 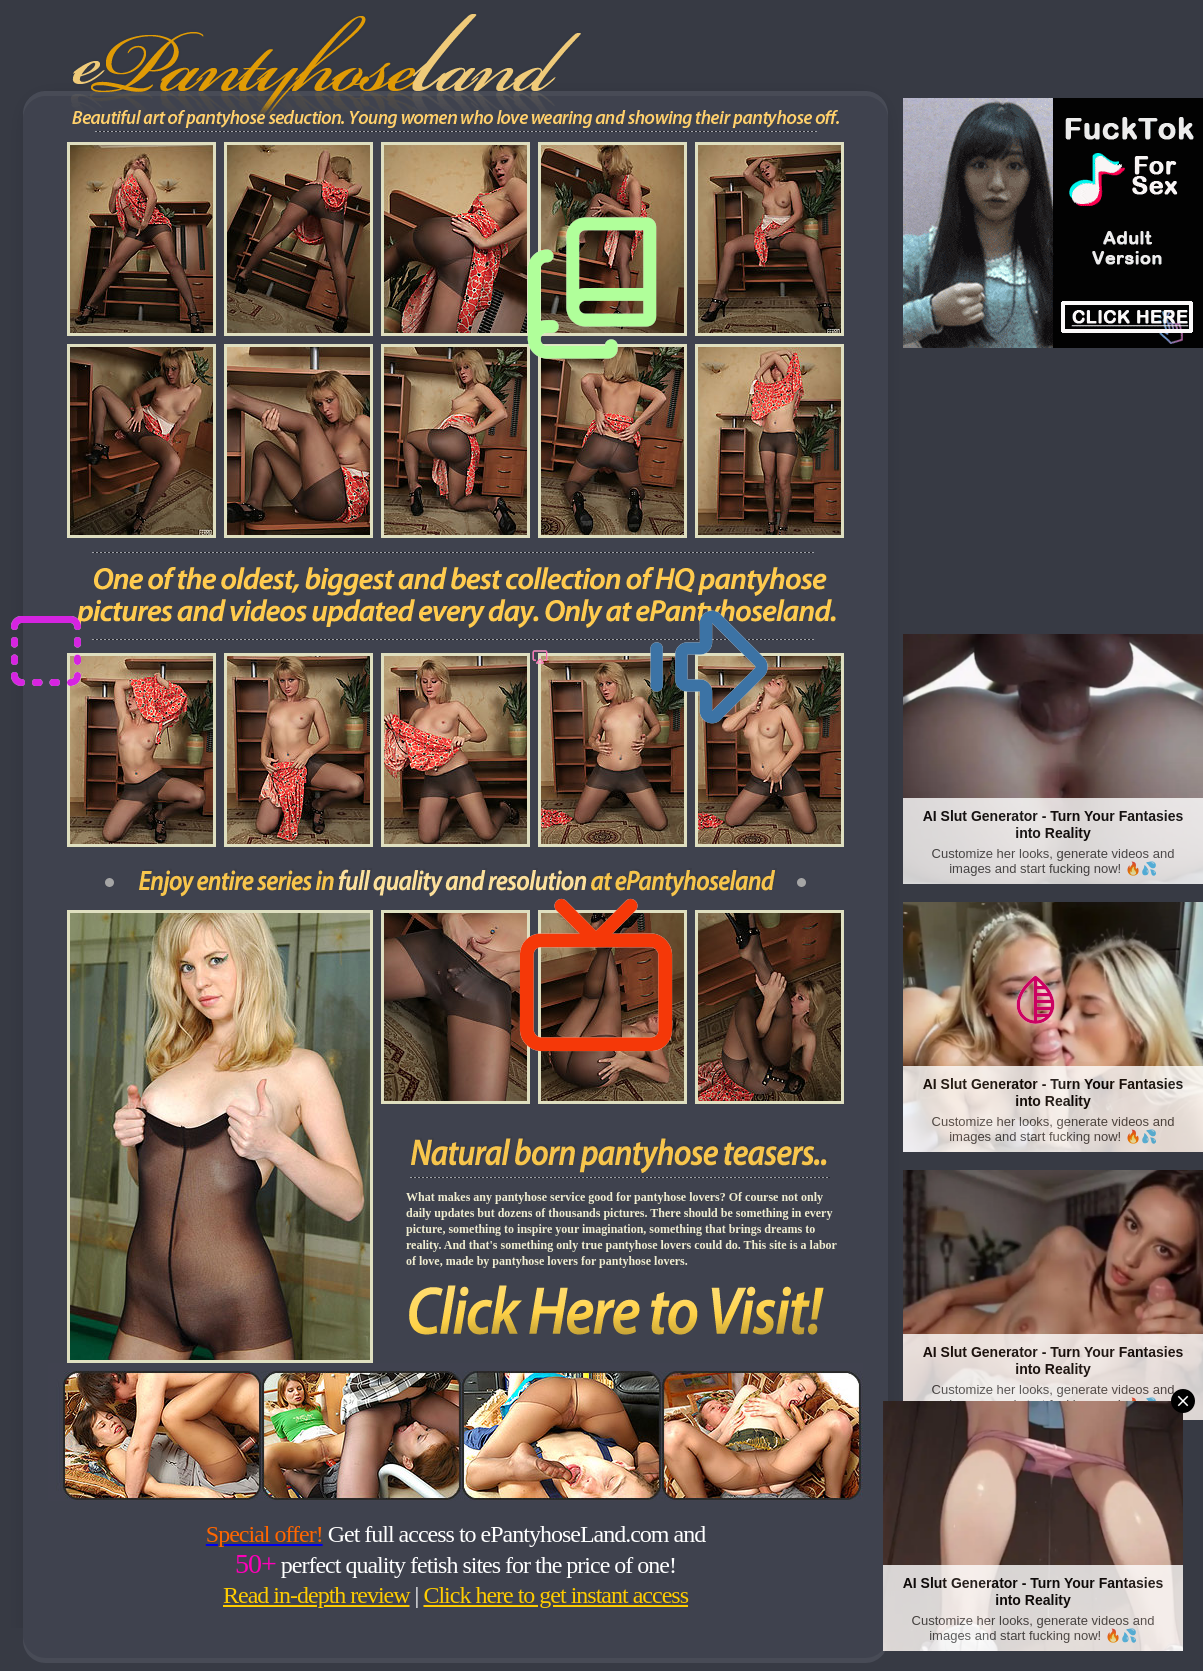 What do you see at coordinates (540, 657) in the screenshot?
I see `stream content to an external display` at bounding box center [540, 657].